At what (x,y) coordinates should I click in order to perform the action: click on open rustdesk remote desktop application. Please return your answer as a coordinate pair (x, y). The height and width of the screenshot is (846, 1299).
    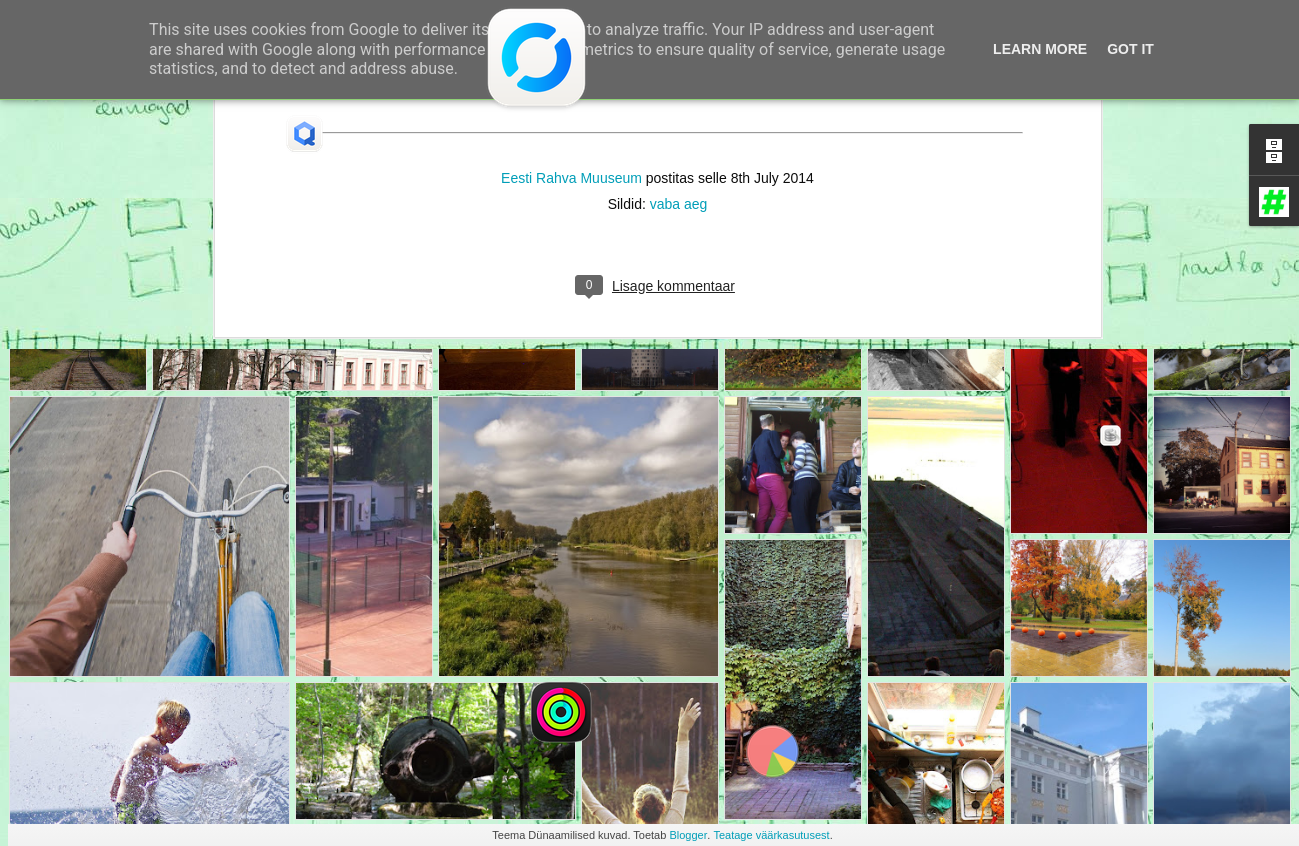
    Looking at the image, I should click on (536, 57).